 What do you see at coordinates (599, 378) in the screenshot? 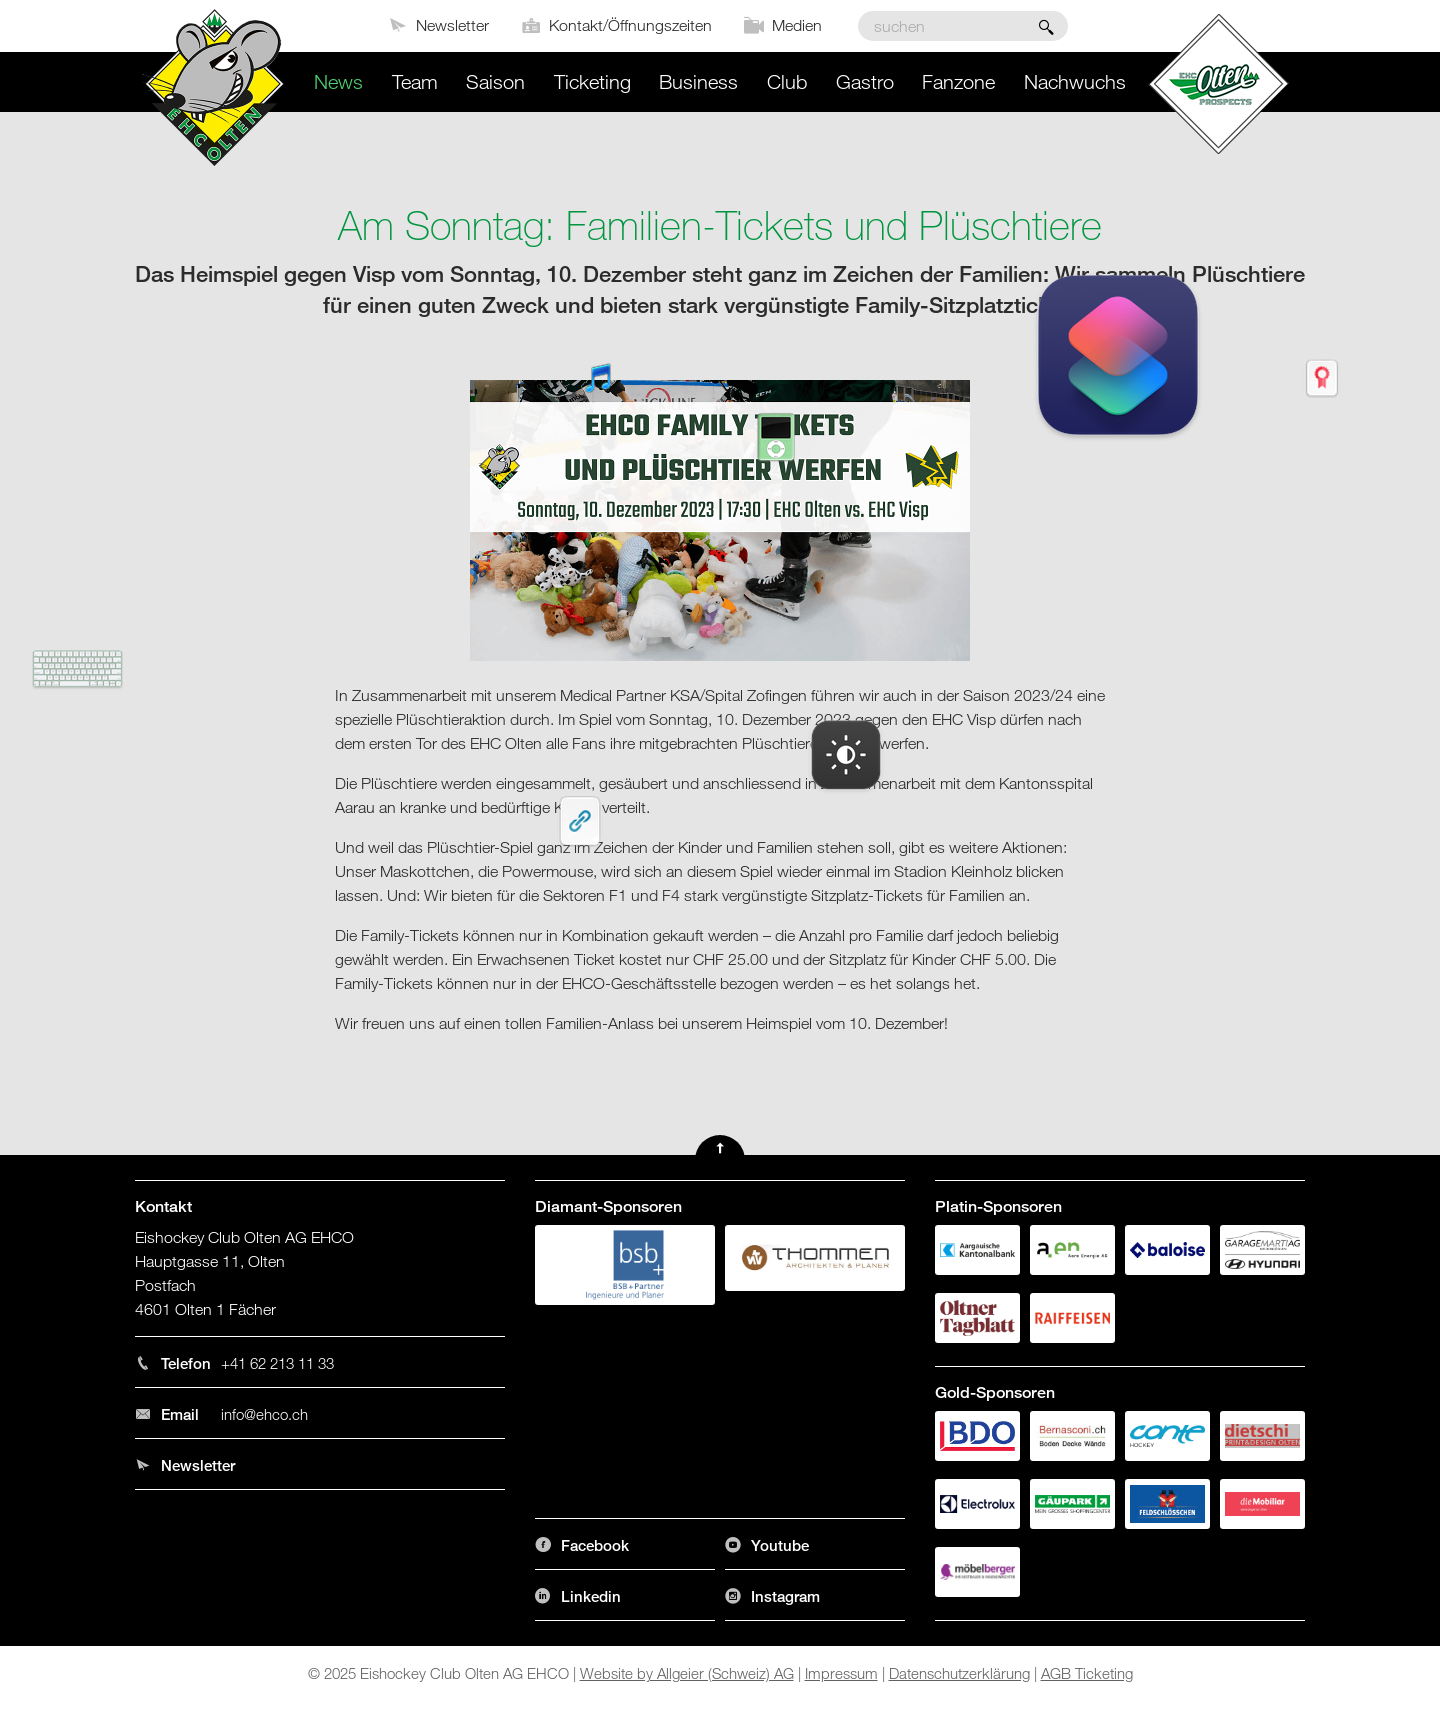
I see `access your music library` at bounding box center [599, 378].